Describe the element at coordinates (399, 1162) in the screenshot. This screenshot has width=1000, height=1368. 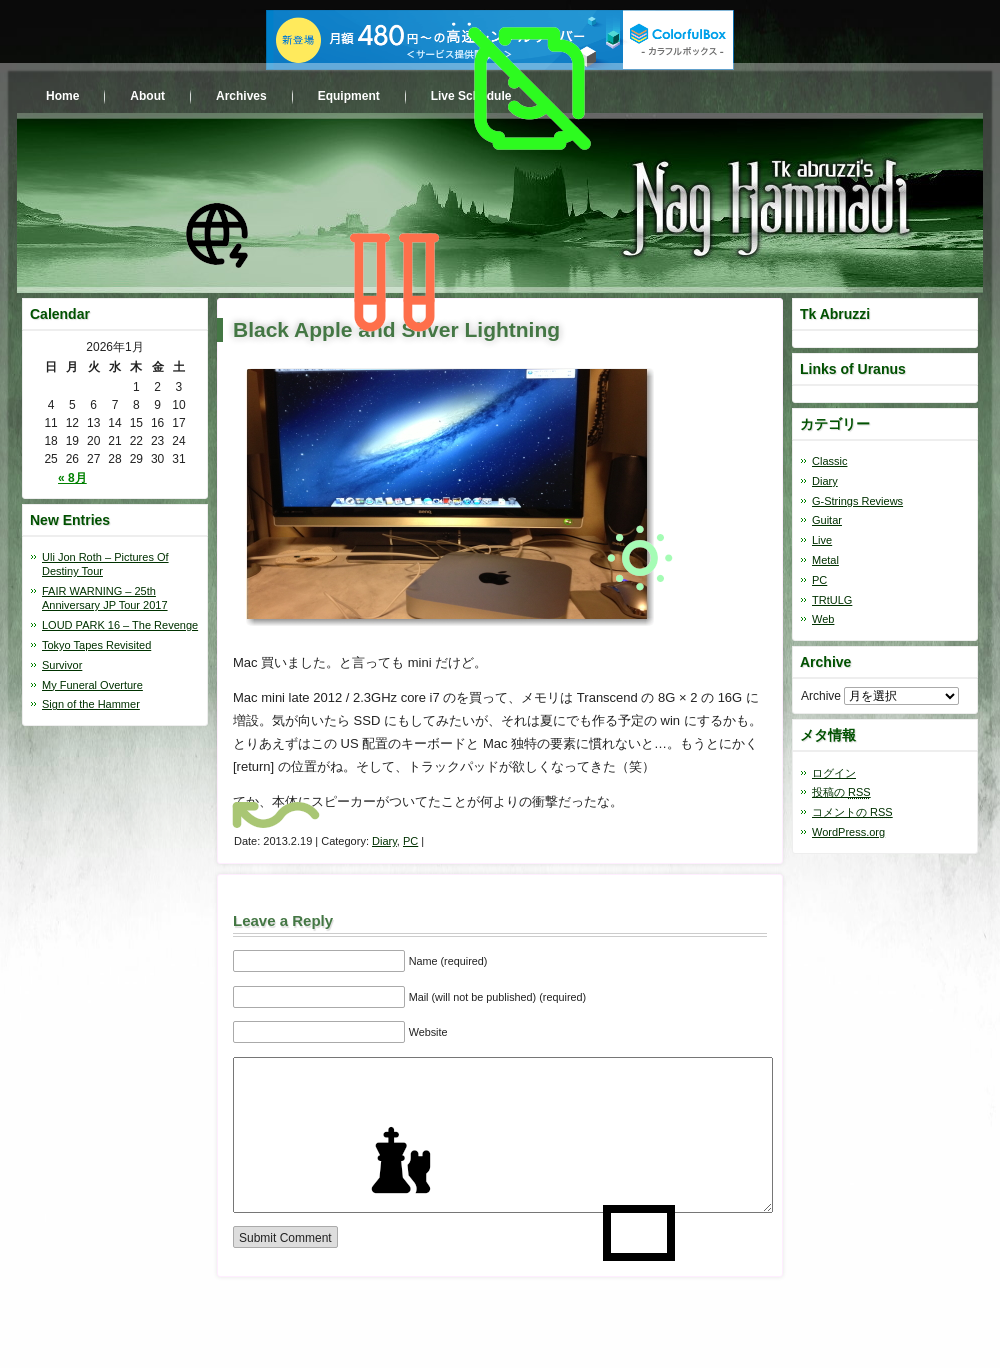
I see `play chess game` at that location.